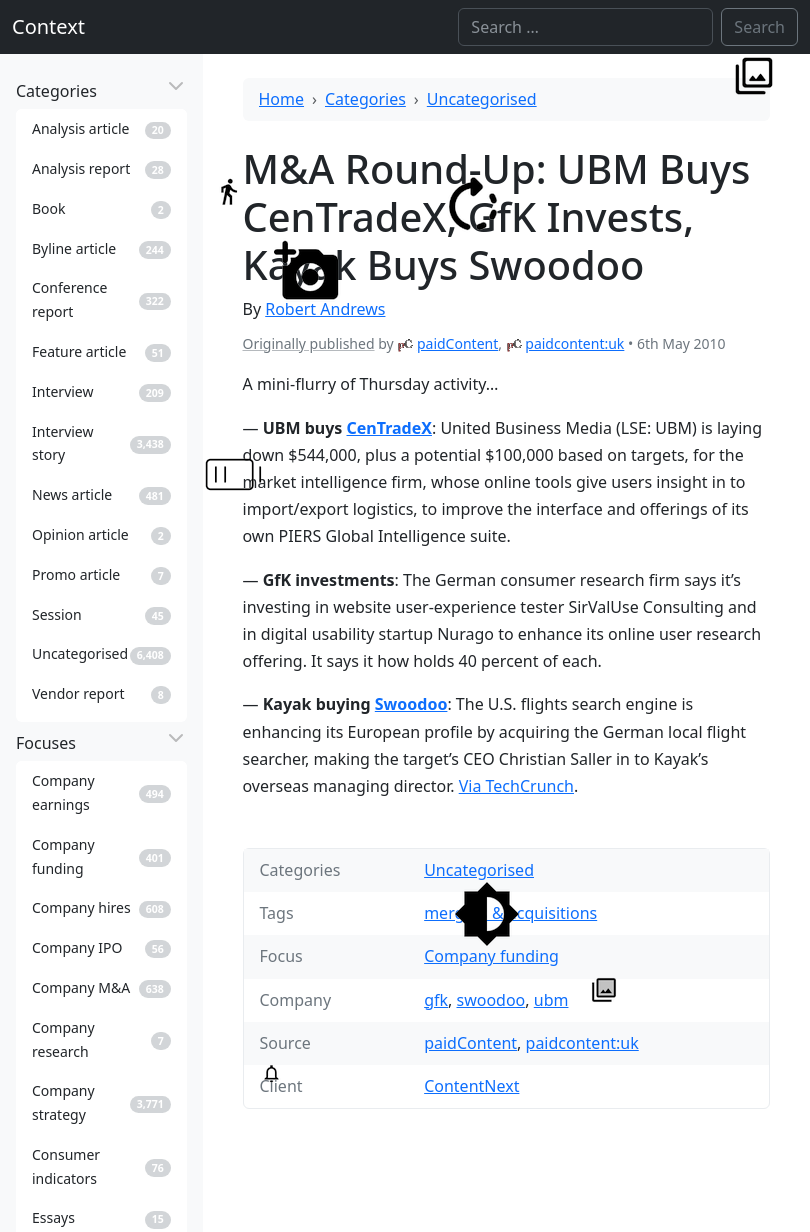  Describe the element at coordinates (473, 206) in the screenshot. I see `rotate image clockwise` at that location.